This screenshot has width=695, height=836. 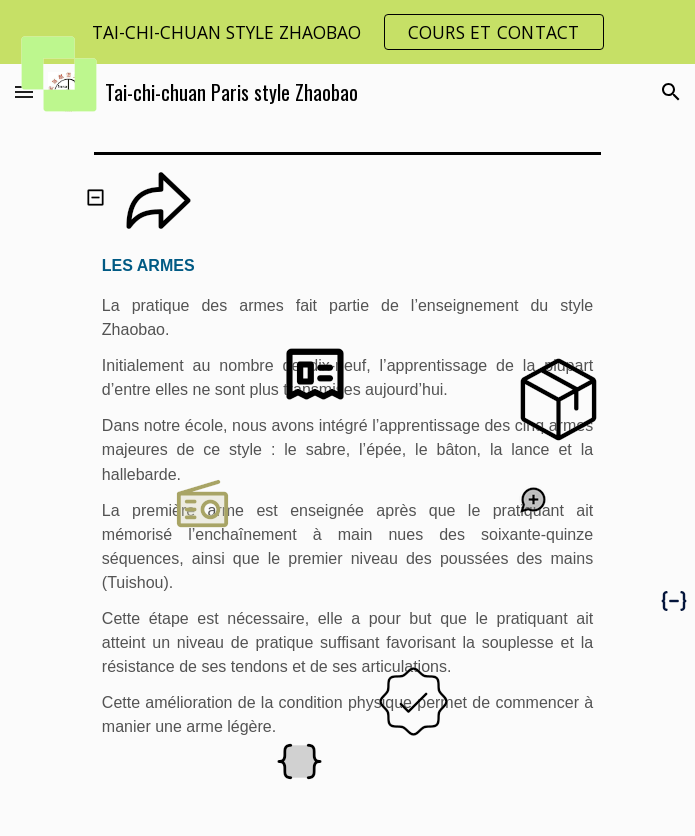 I want to click on share or forward content, so click(x=158, y=200).